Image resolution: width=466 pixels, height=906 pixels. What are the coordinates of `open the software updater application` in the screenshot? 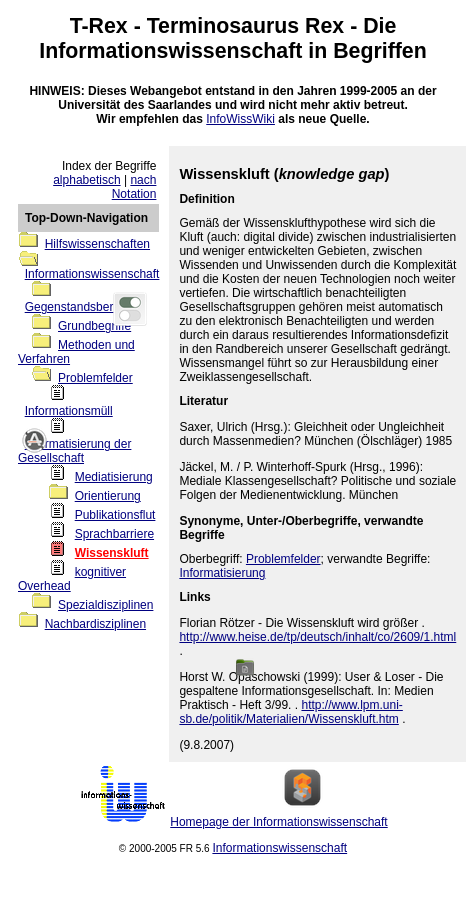 It's located at (34, 440).